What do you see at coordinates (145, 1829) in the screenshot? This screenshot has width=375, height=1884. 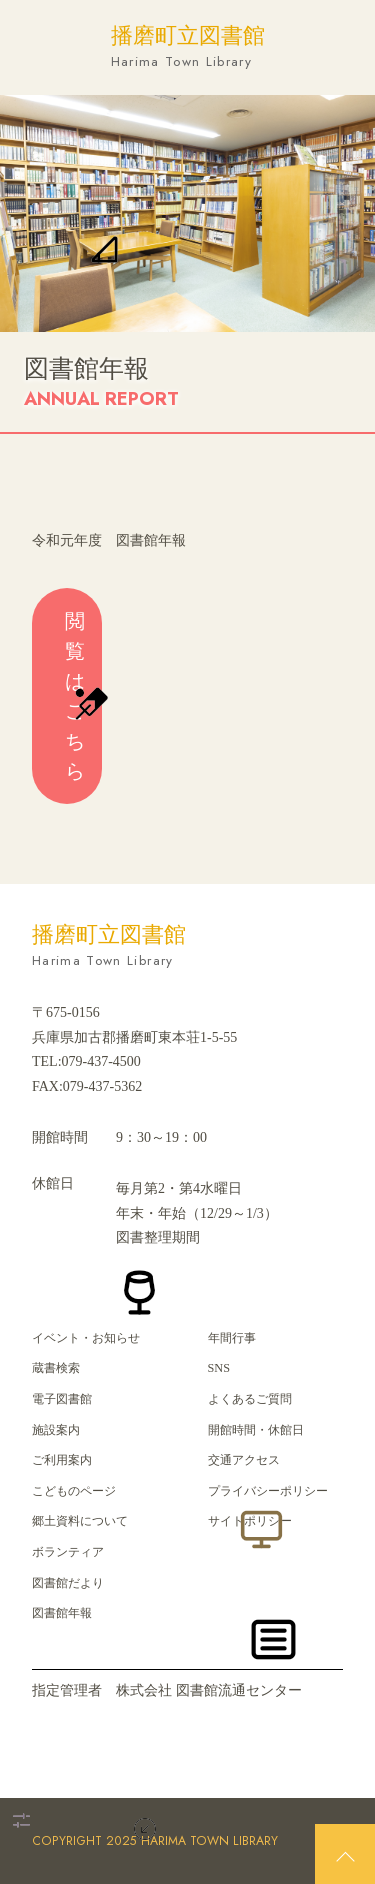 I see `navigate to previous or lower-left content` at bounding box center [145, 1829].